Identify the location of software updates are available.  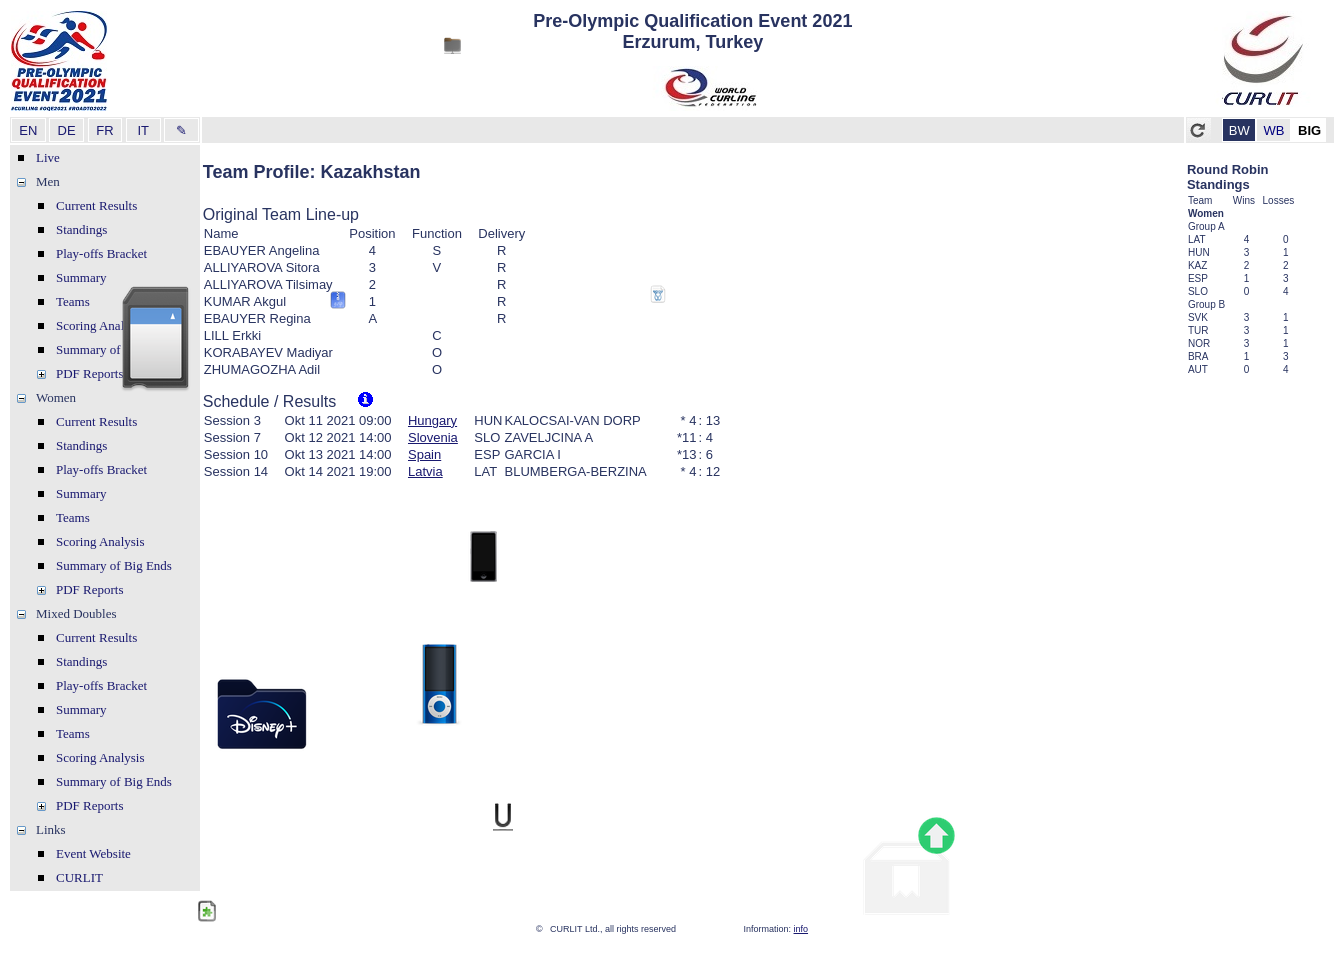
(906, 866).